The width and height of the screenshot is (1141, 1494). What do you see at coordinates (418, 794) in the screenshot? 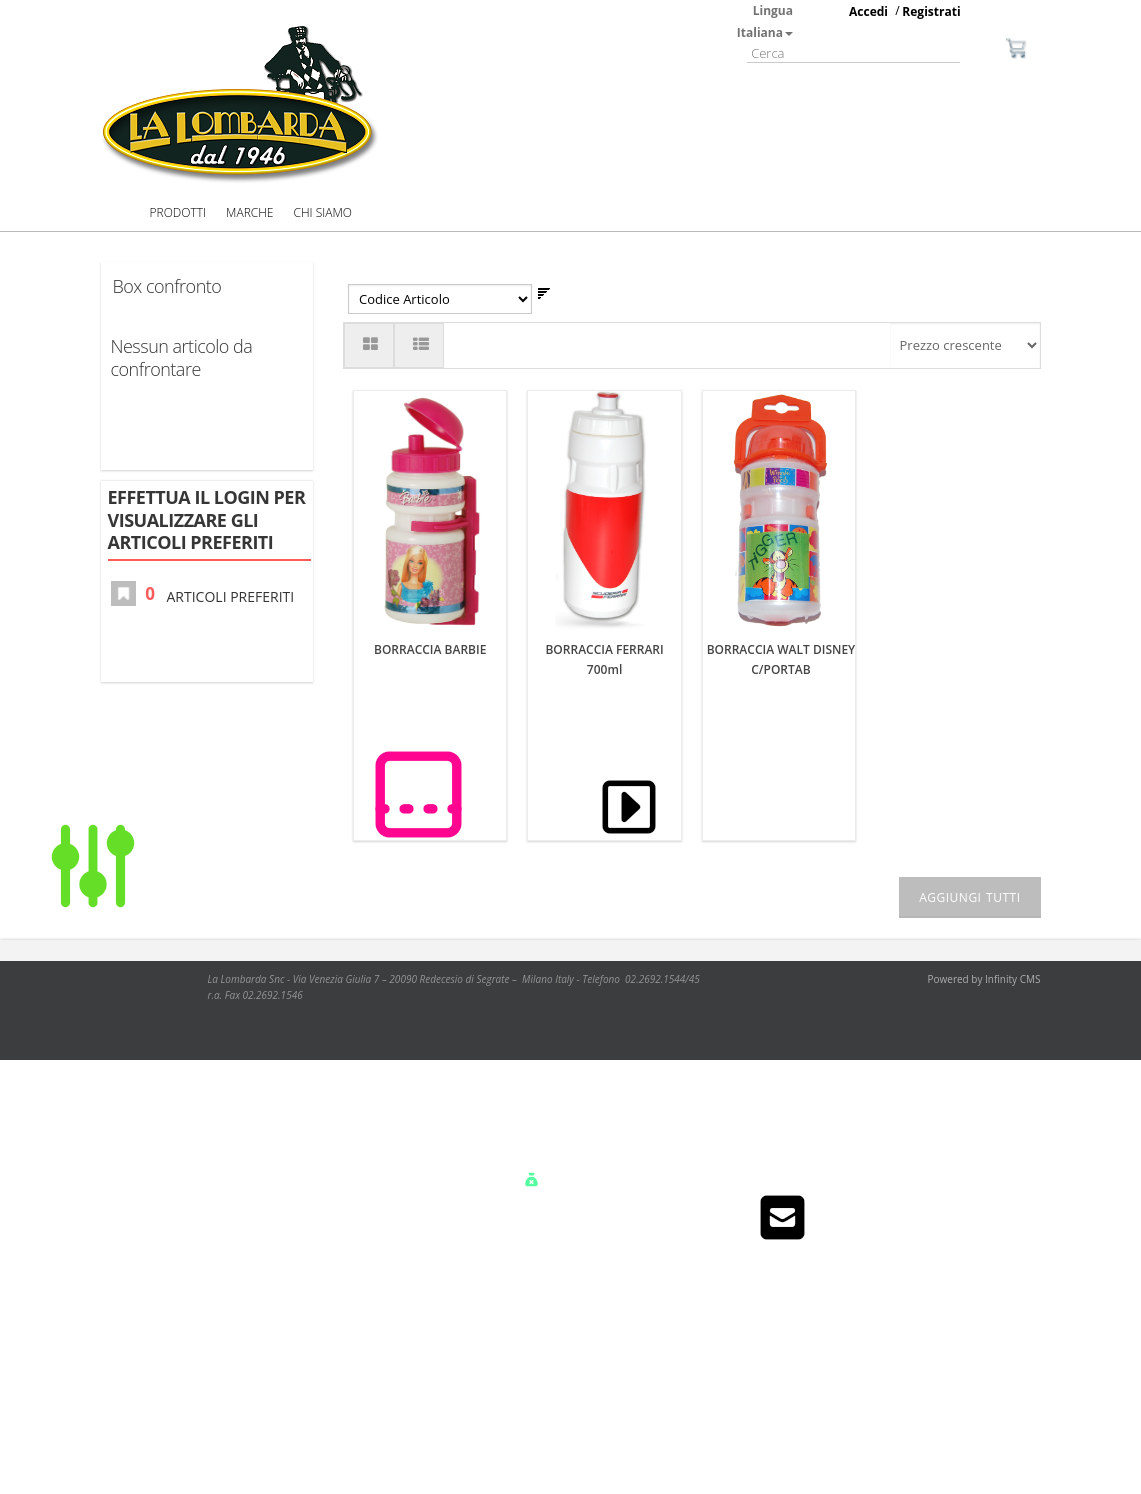
I see `toggle bottom navigation bar off` at bounding box center [418, 794].